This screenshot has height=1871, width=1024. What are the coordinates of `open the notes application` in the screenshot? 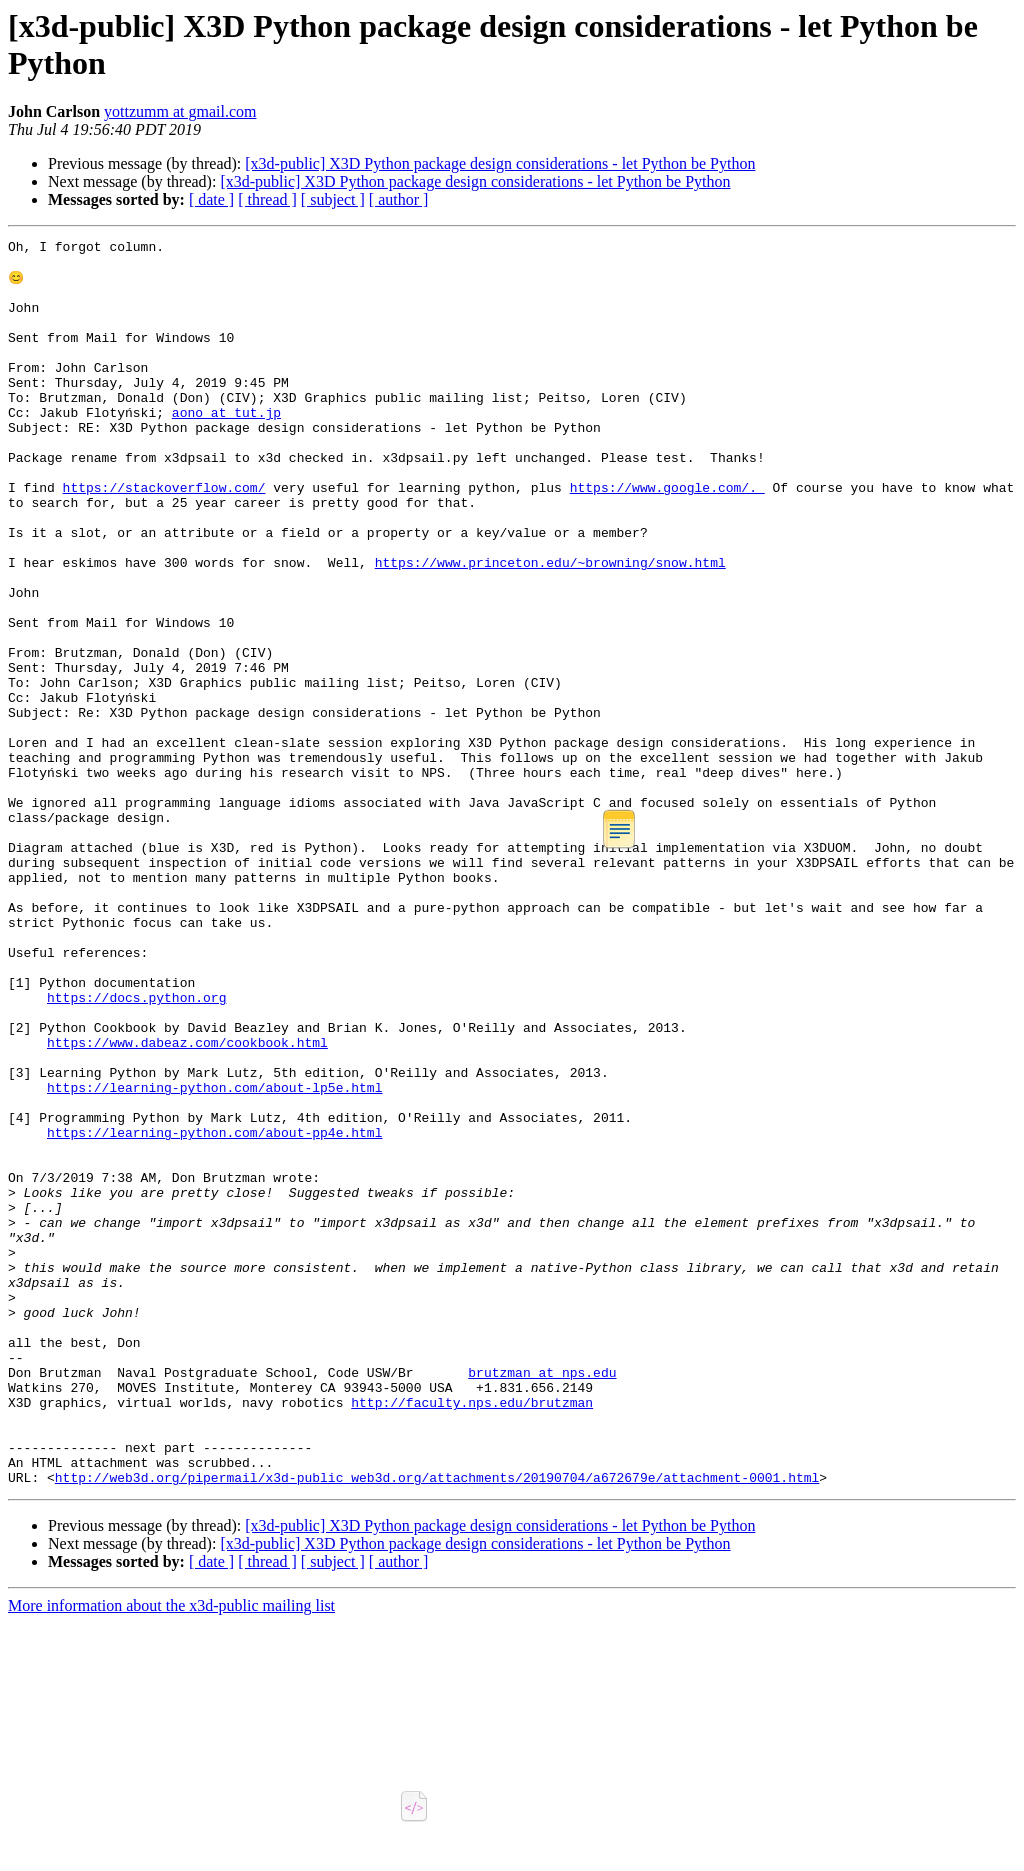 It's located at (619, 829).